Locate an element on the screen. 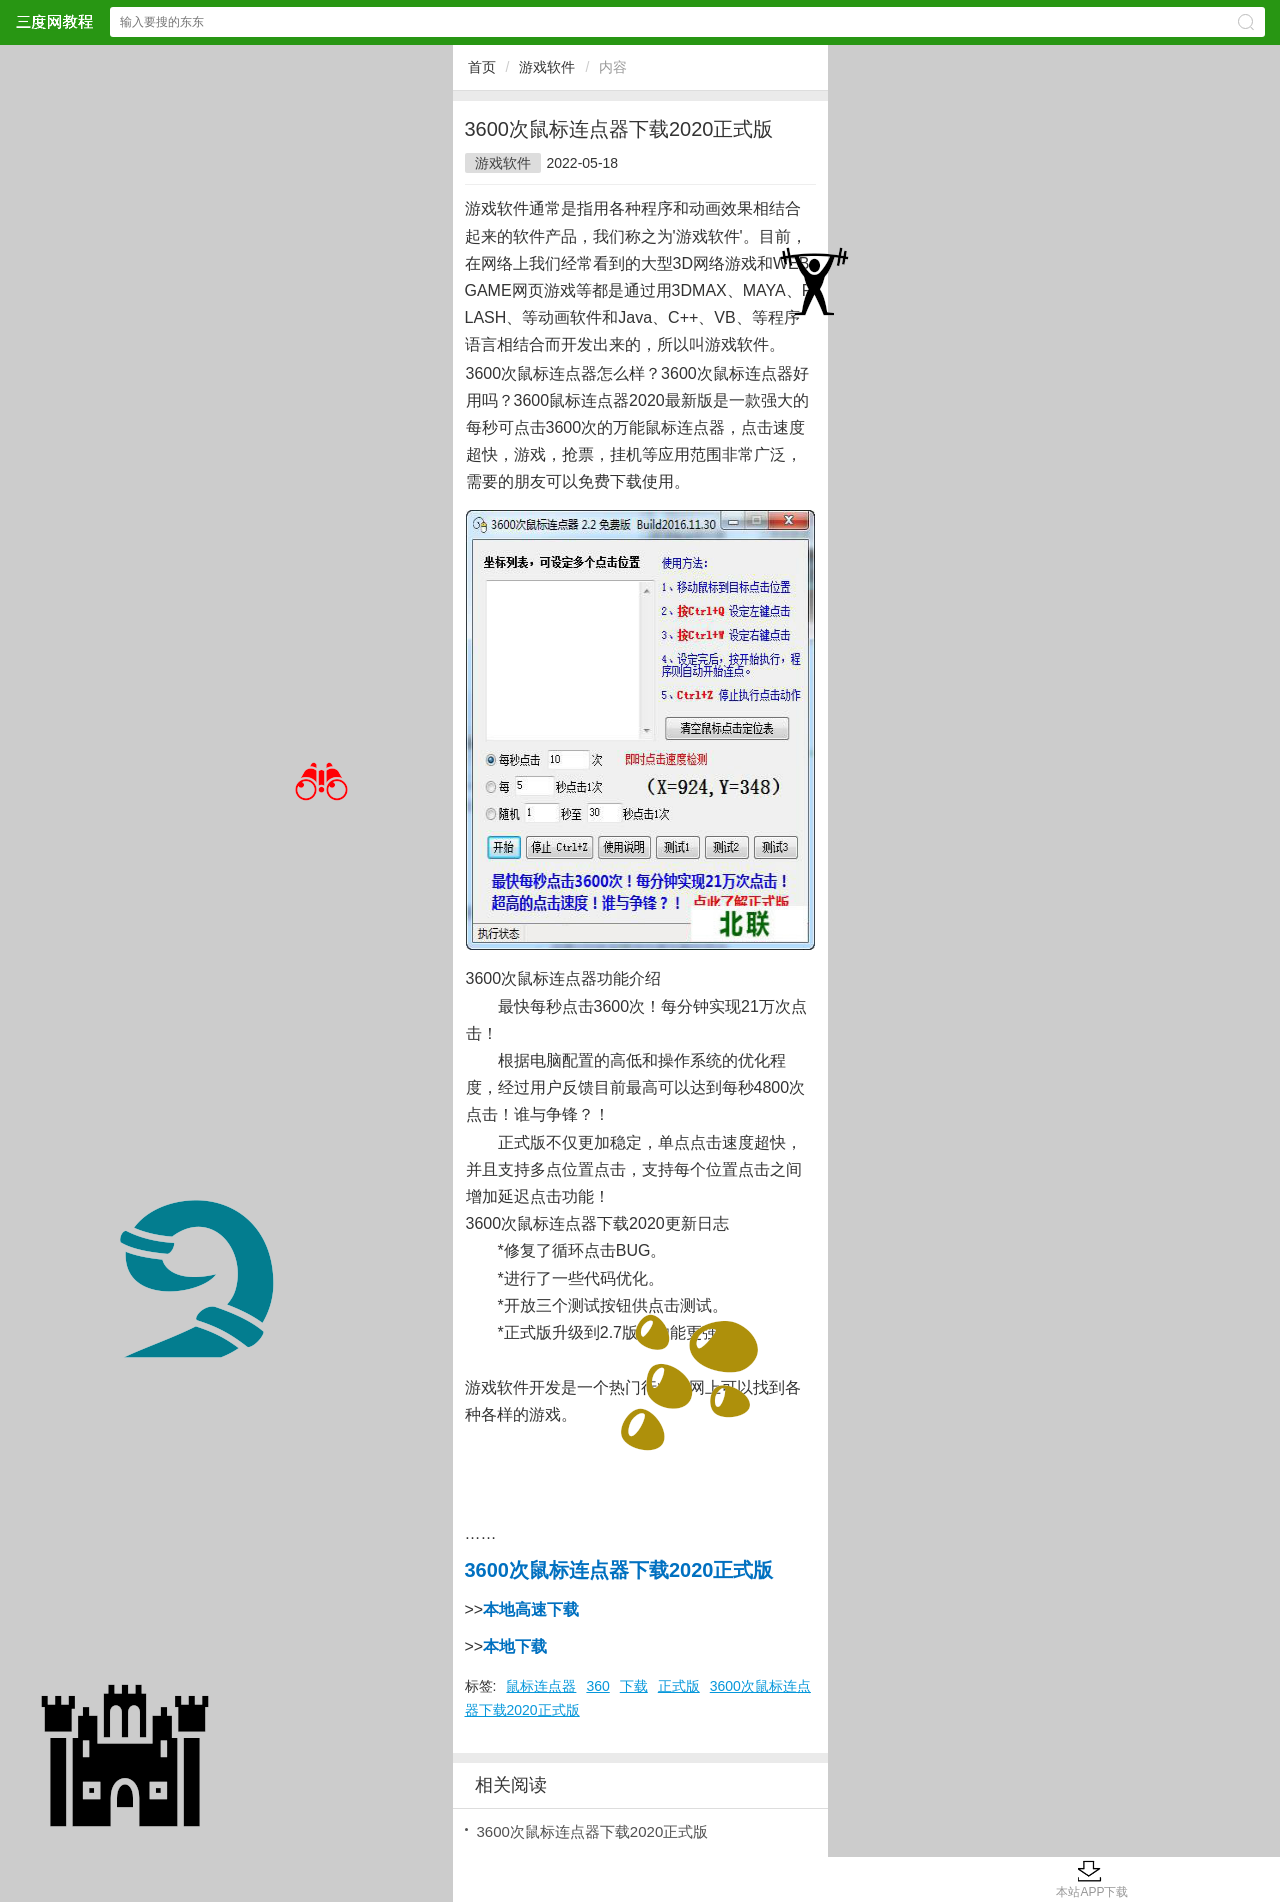 The height and width of the screenshot is (1902, 1280). represents a sea creature or kraken in a game interface is located at coordinates (194, 1278).